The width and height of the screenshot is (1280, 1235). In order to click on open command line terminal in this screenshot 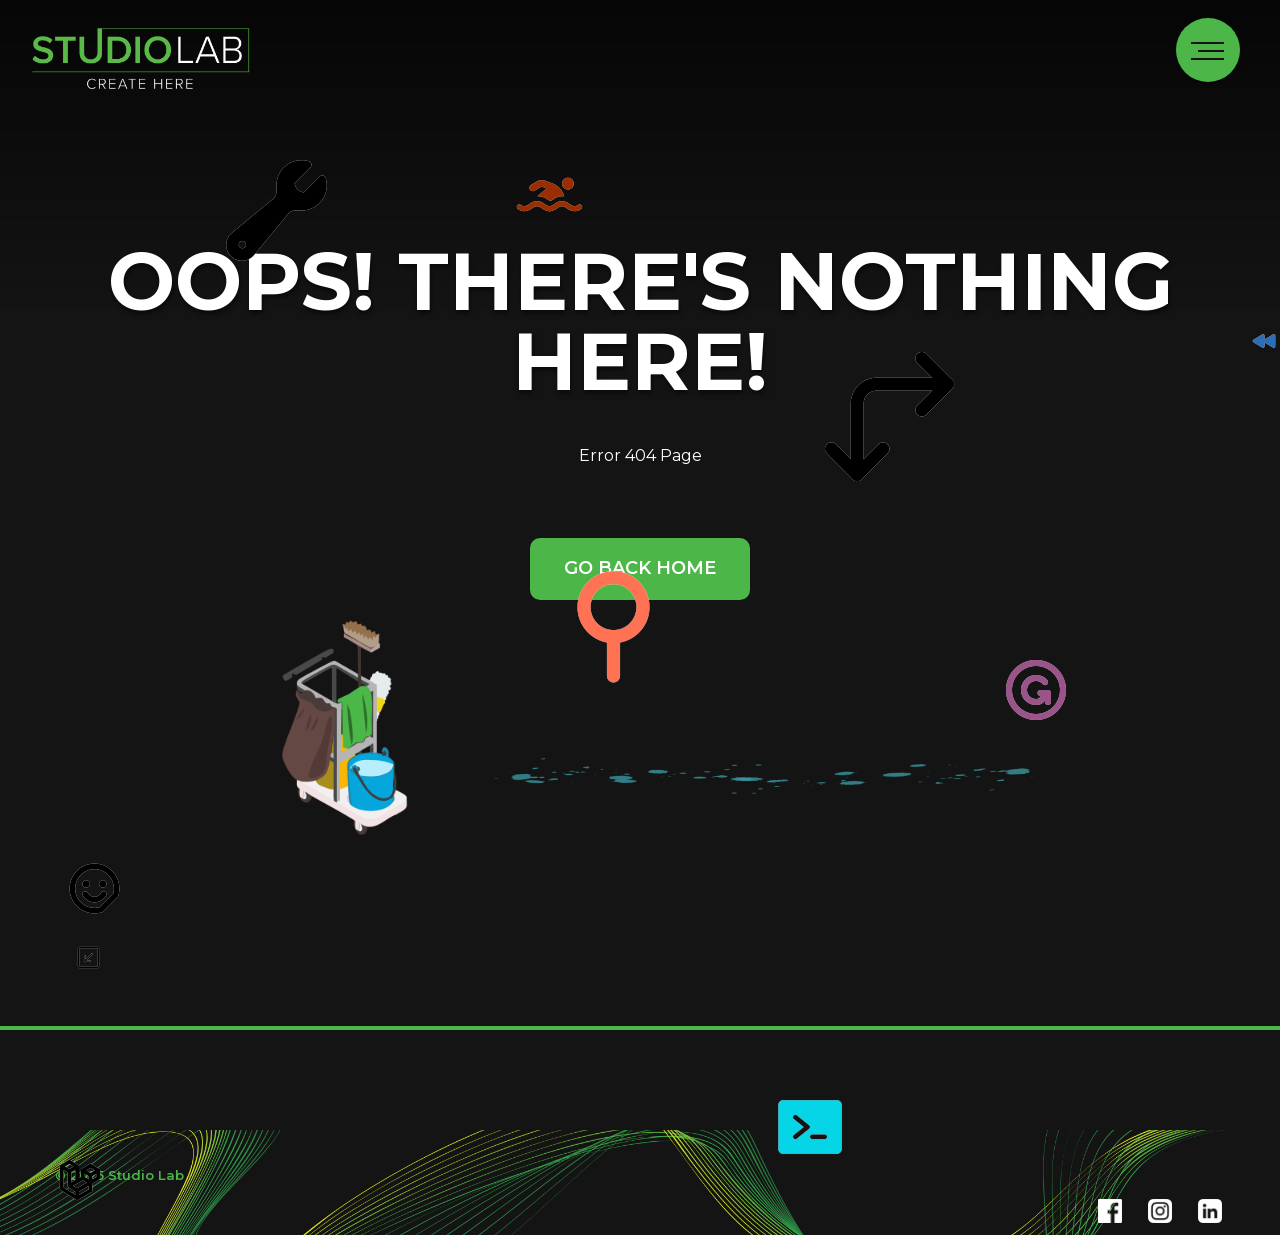, I will do `click(810, 1127)`.